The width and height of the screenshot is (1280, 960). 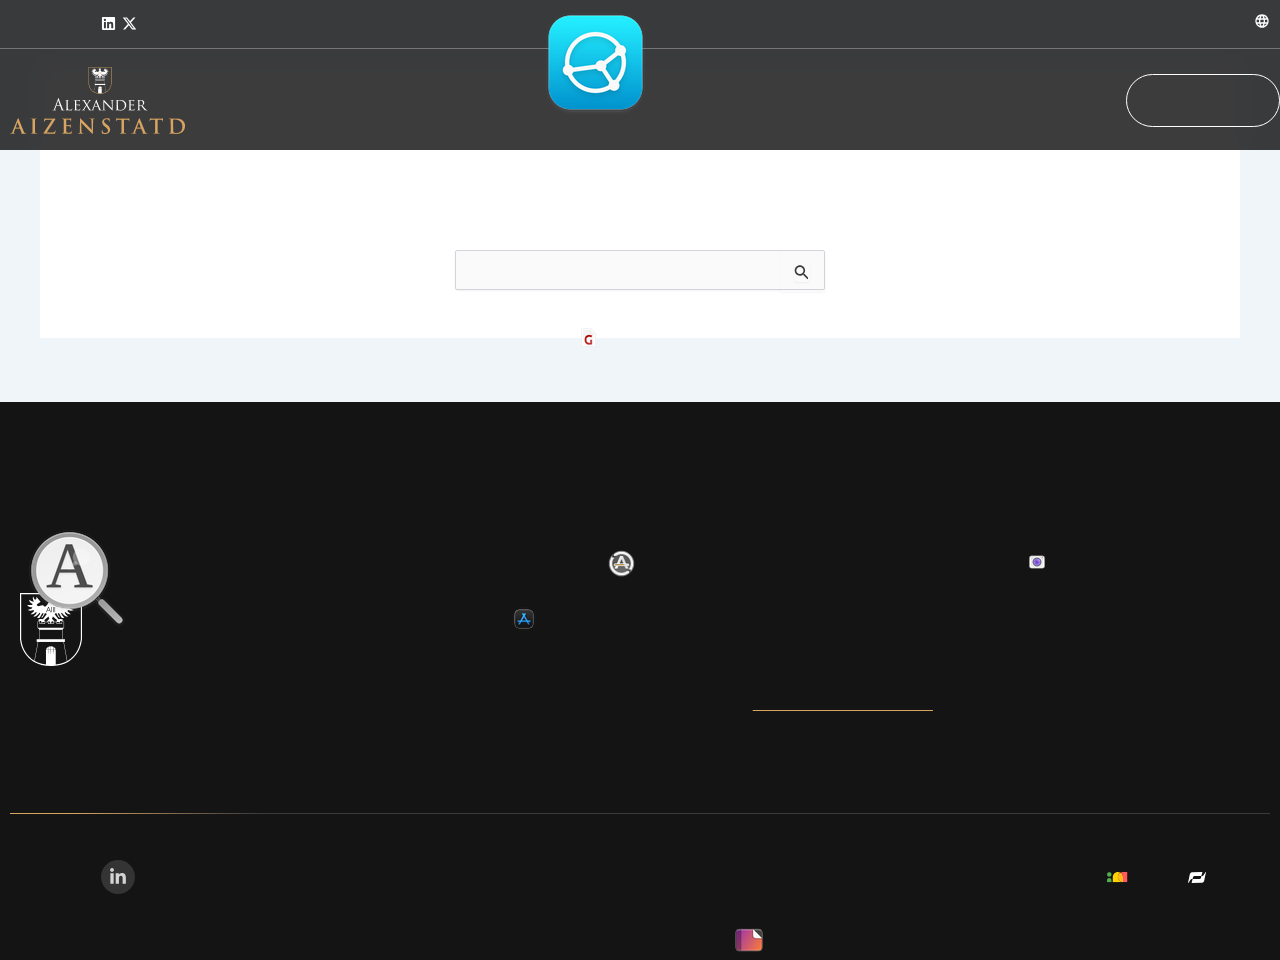 I want to click on open the camera app, so click(x=1037, y=562).